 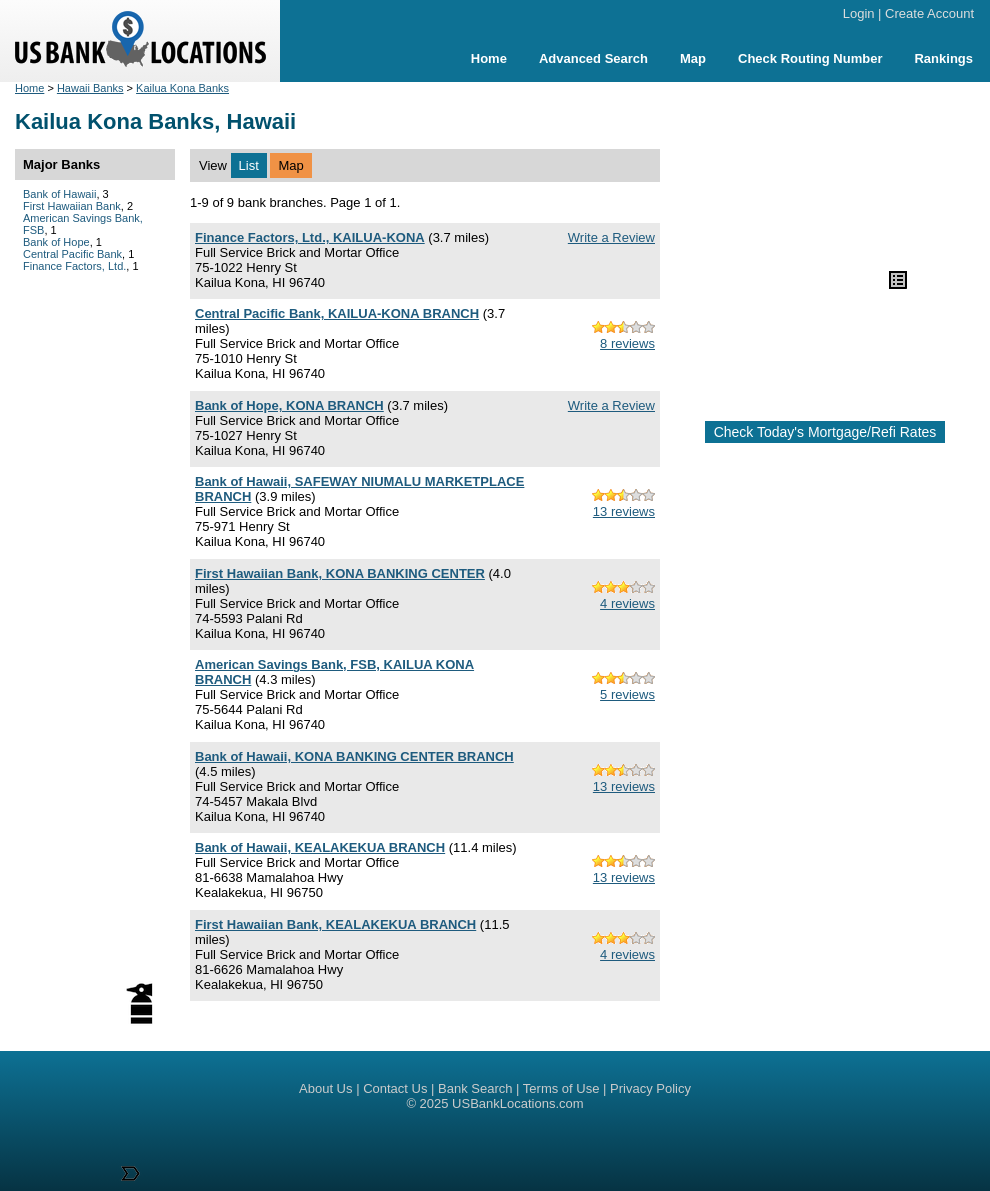 I want to click on view list details or properties, so click(x=898, y=280).